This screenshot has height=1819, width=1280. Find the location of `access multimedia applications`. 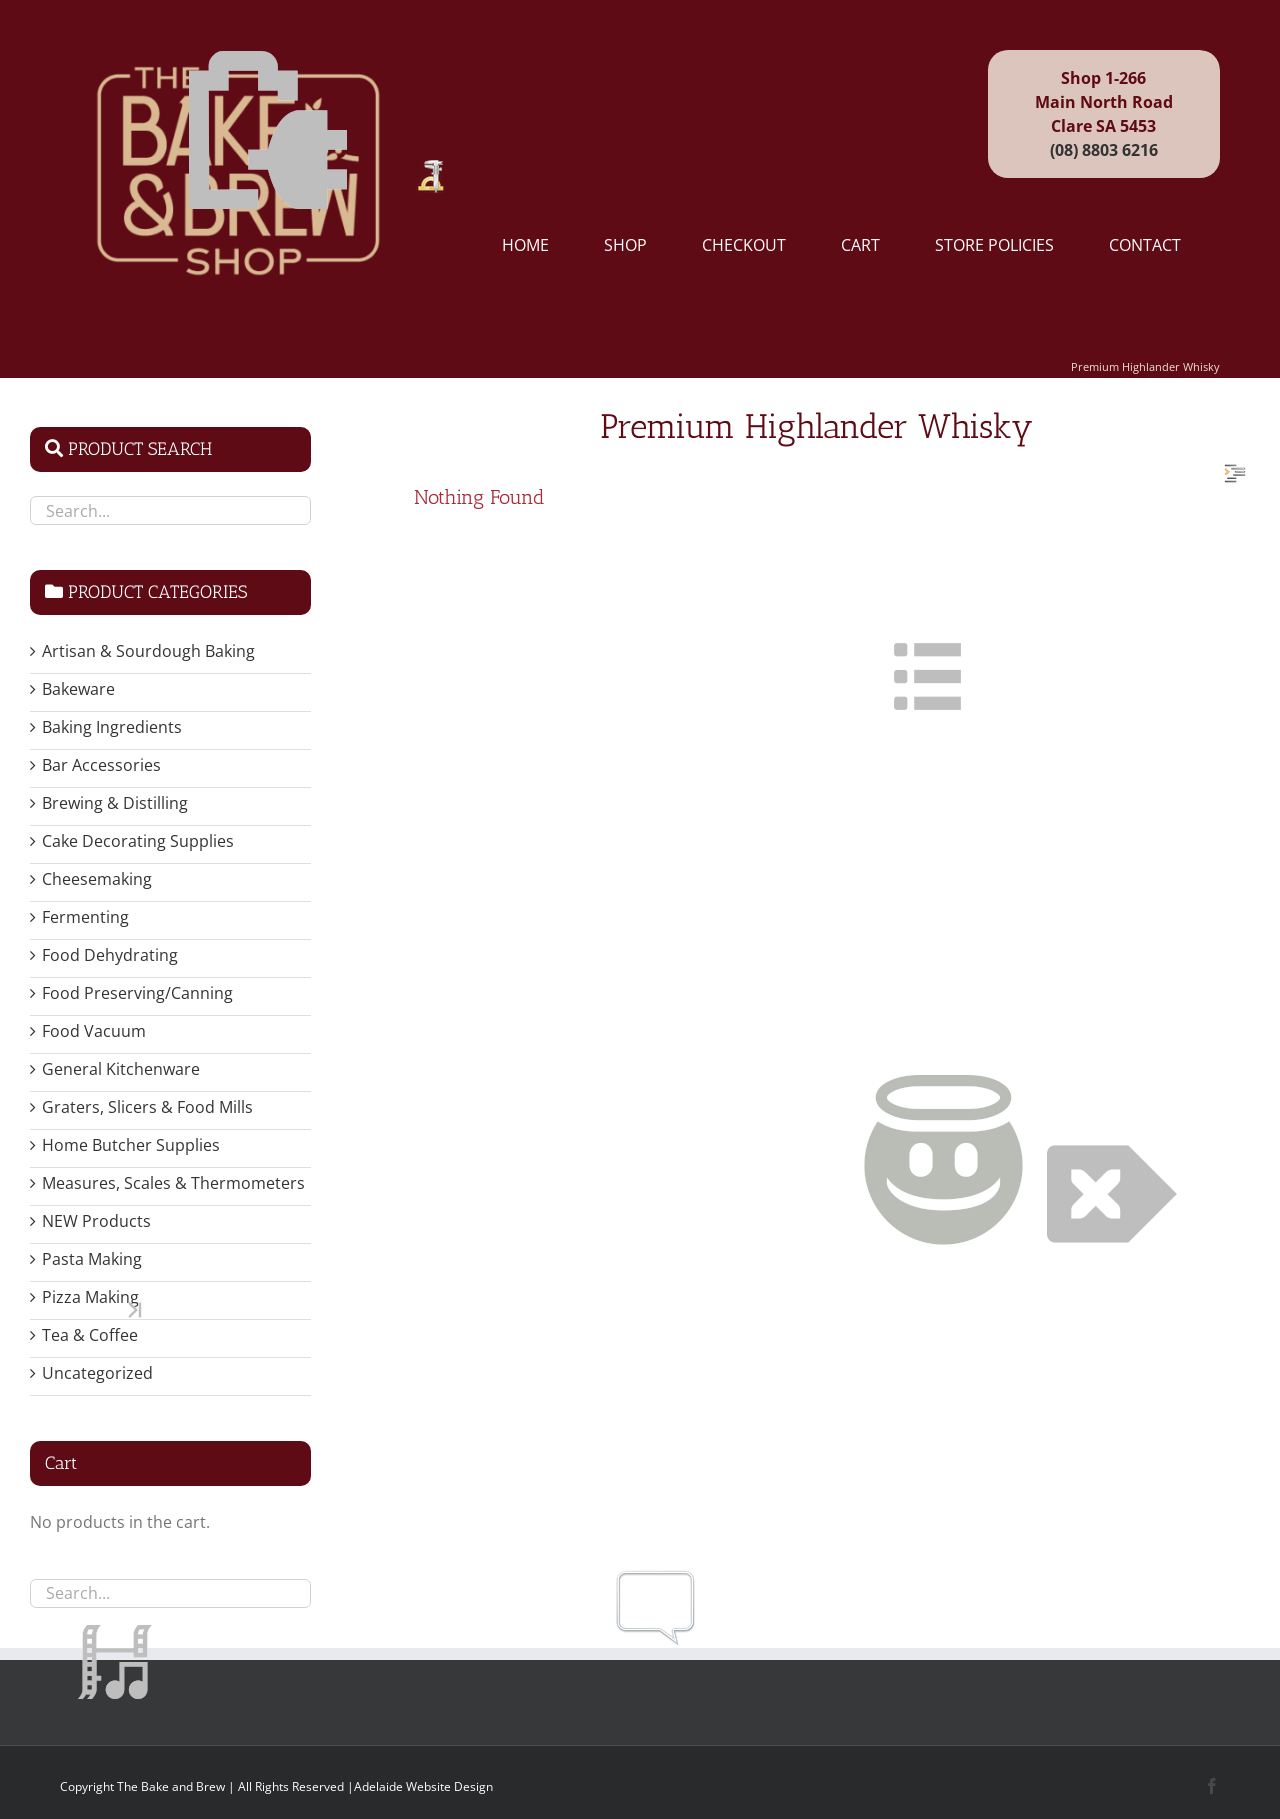

access multimedia applications is located at coordinates (115, 1662).